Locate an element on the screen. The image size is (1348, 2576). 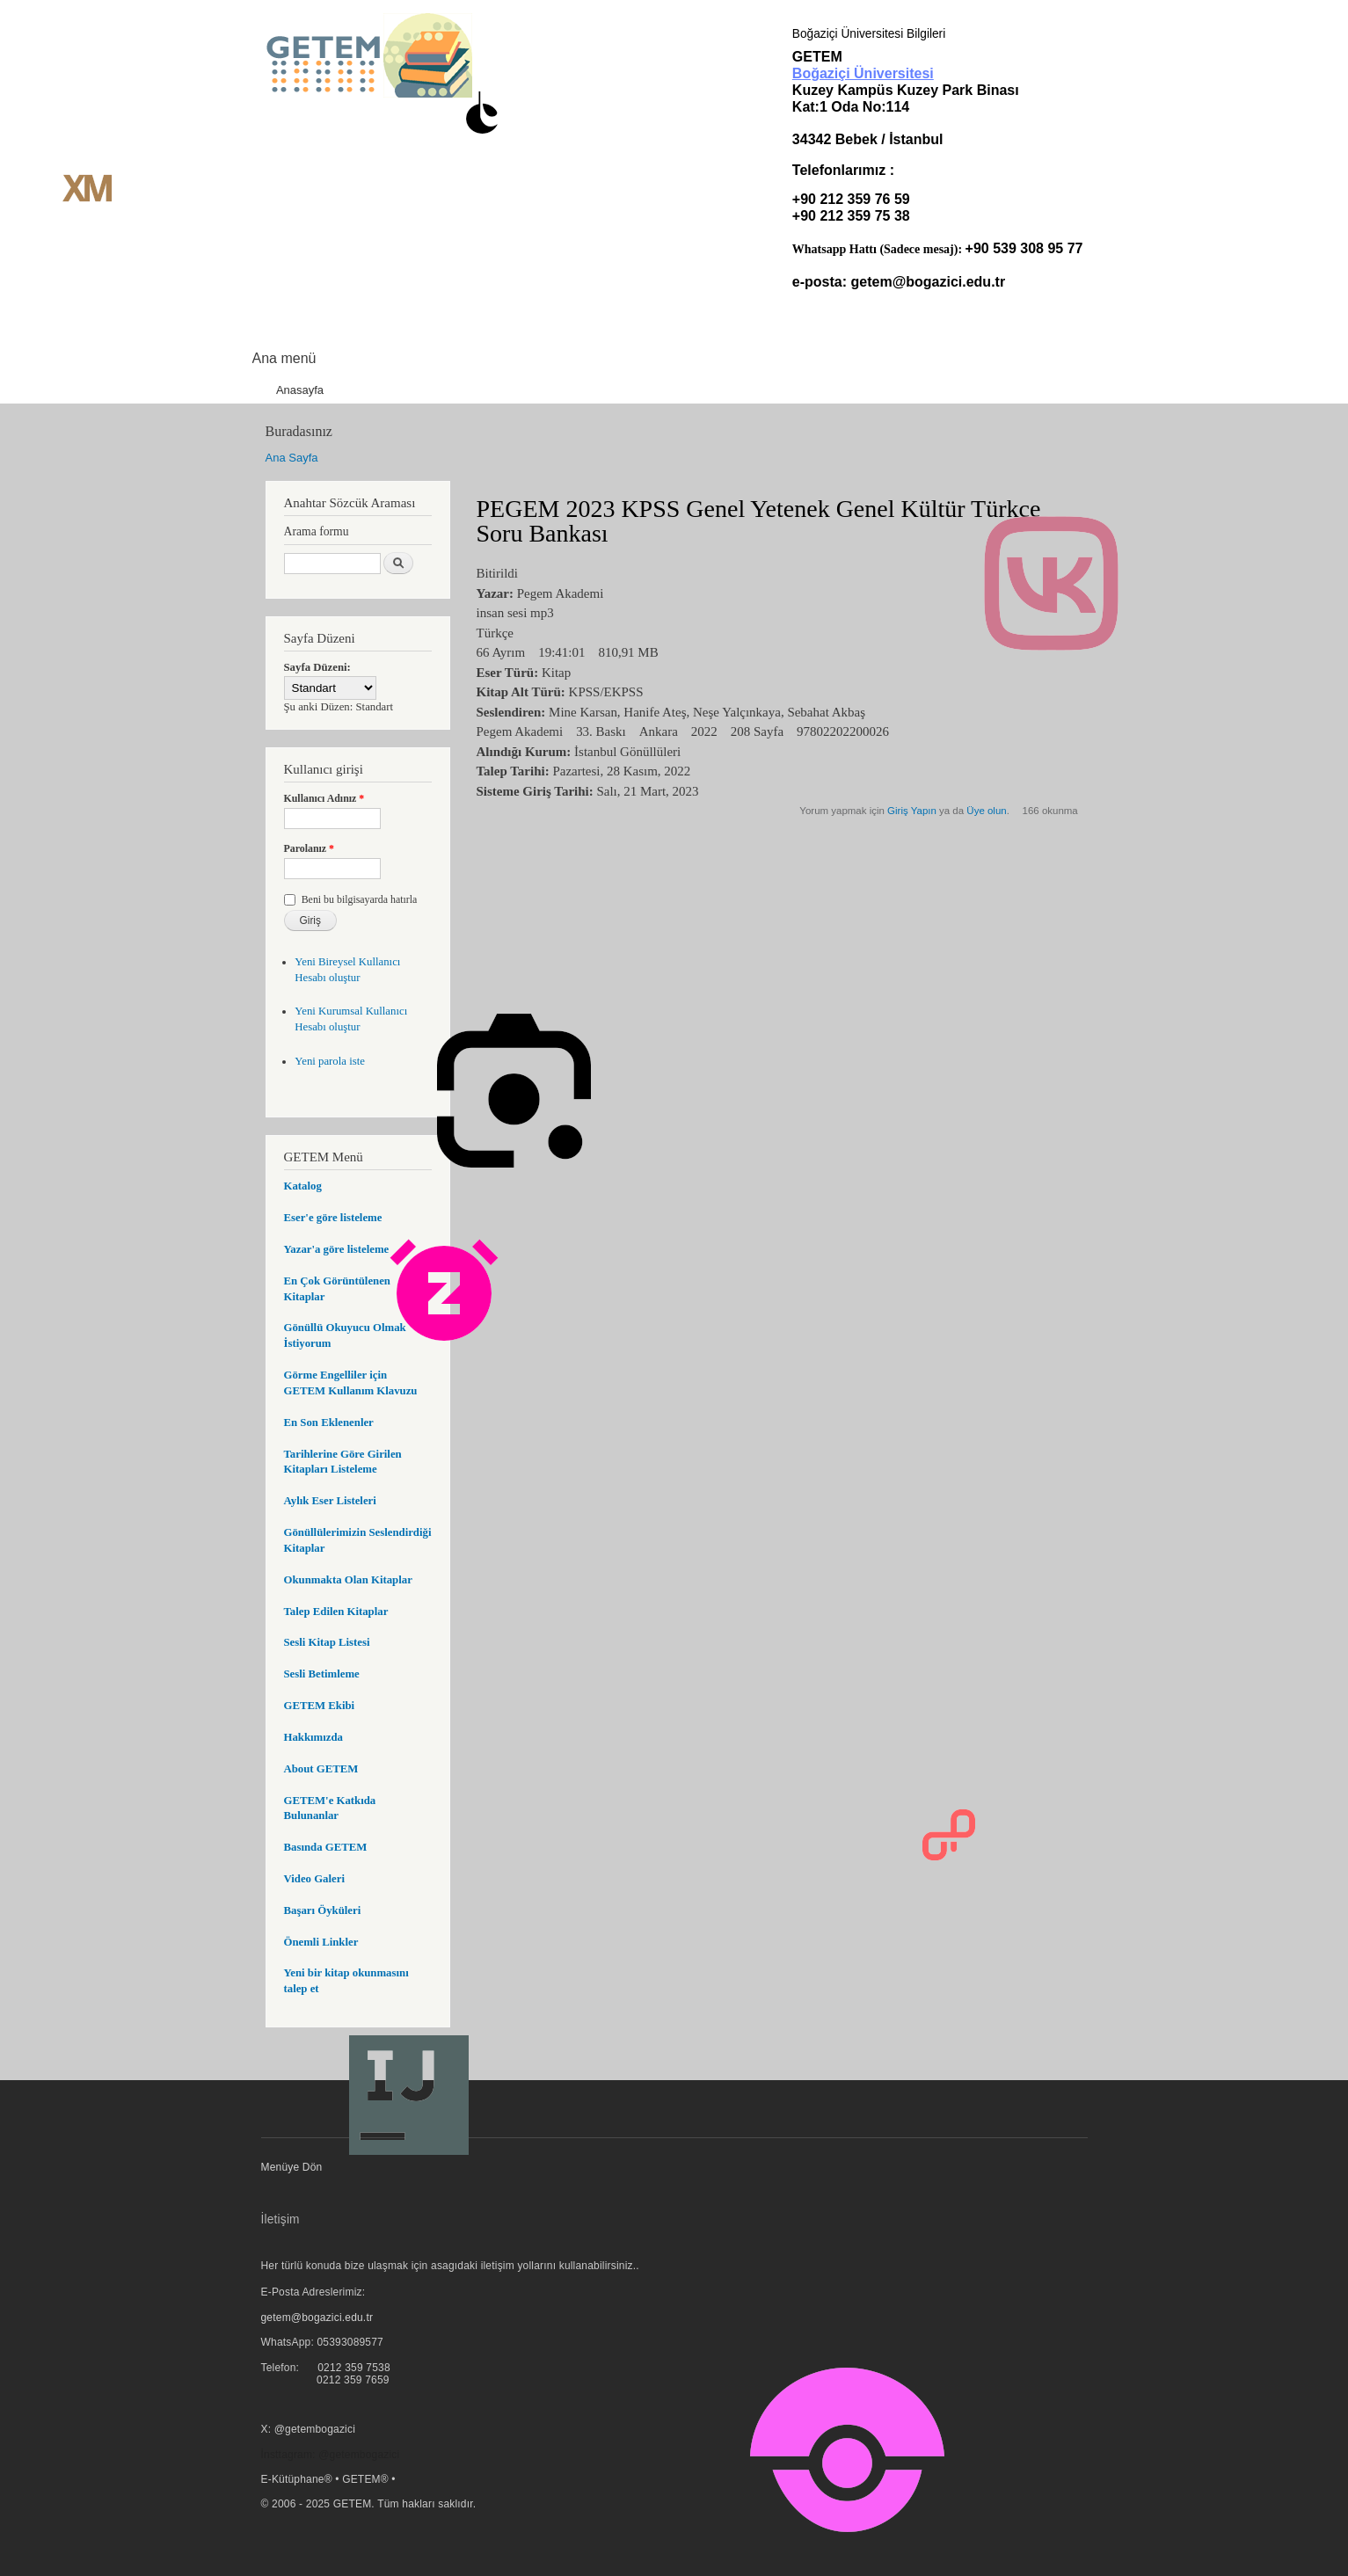
open google lens to search with your camera is located at coordinates (514, 1090).